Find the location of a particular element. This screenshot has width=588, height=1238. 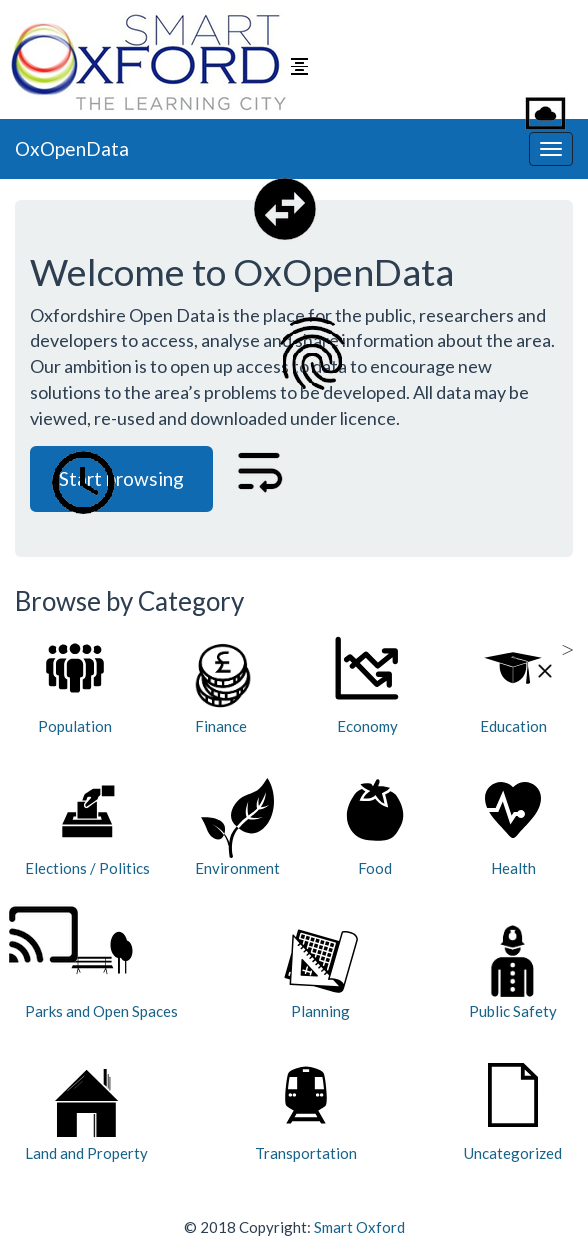

cast your screen to a nearby device is located at coordinates (43, 934).